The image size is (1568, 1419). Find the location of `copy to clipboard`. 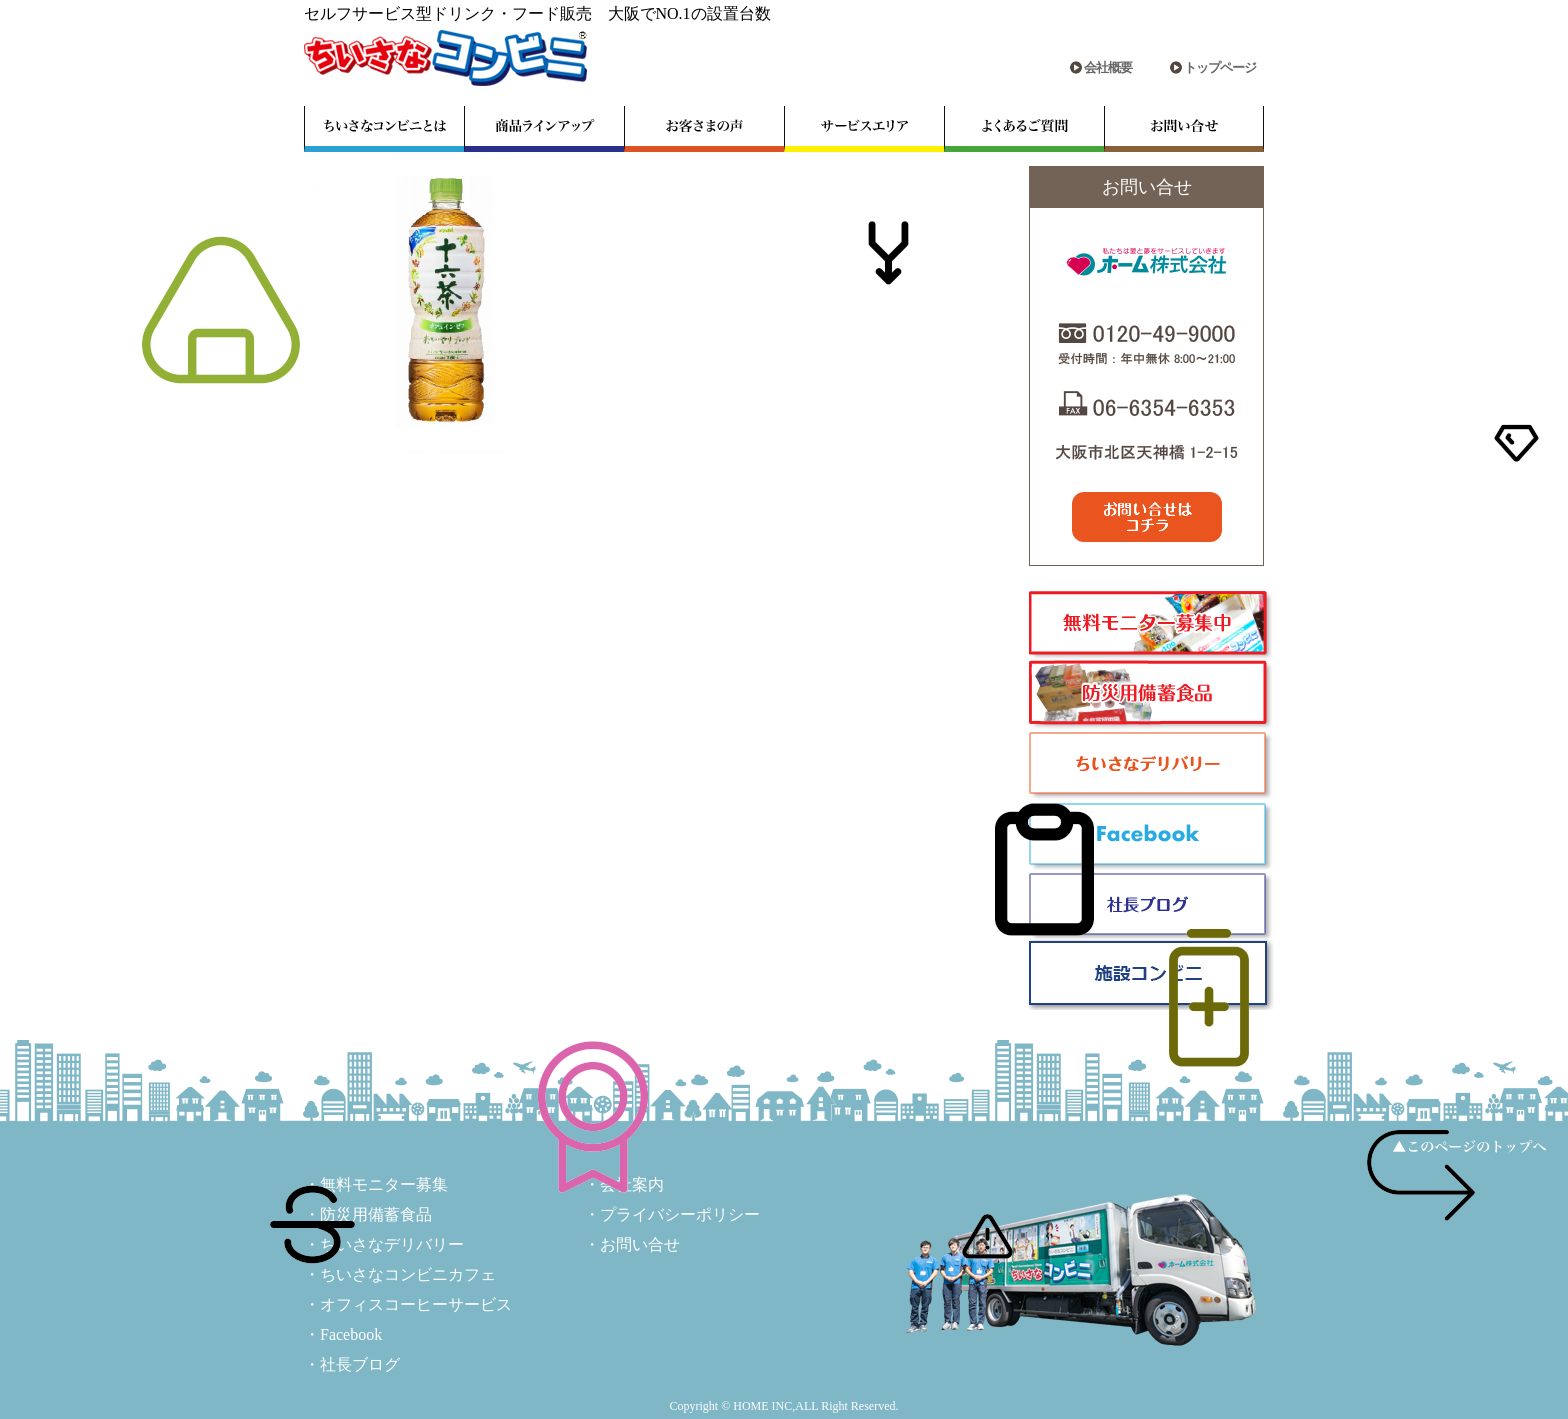

copy to clipboard is located at coordinates (1044, 869).